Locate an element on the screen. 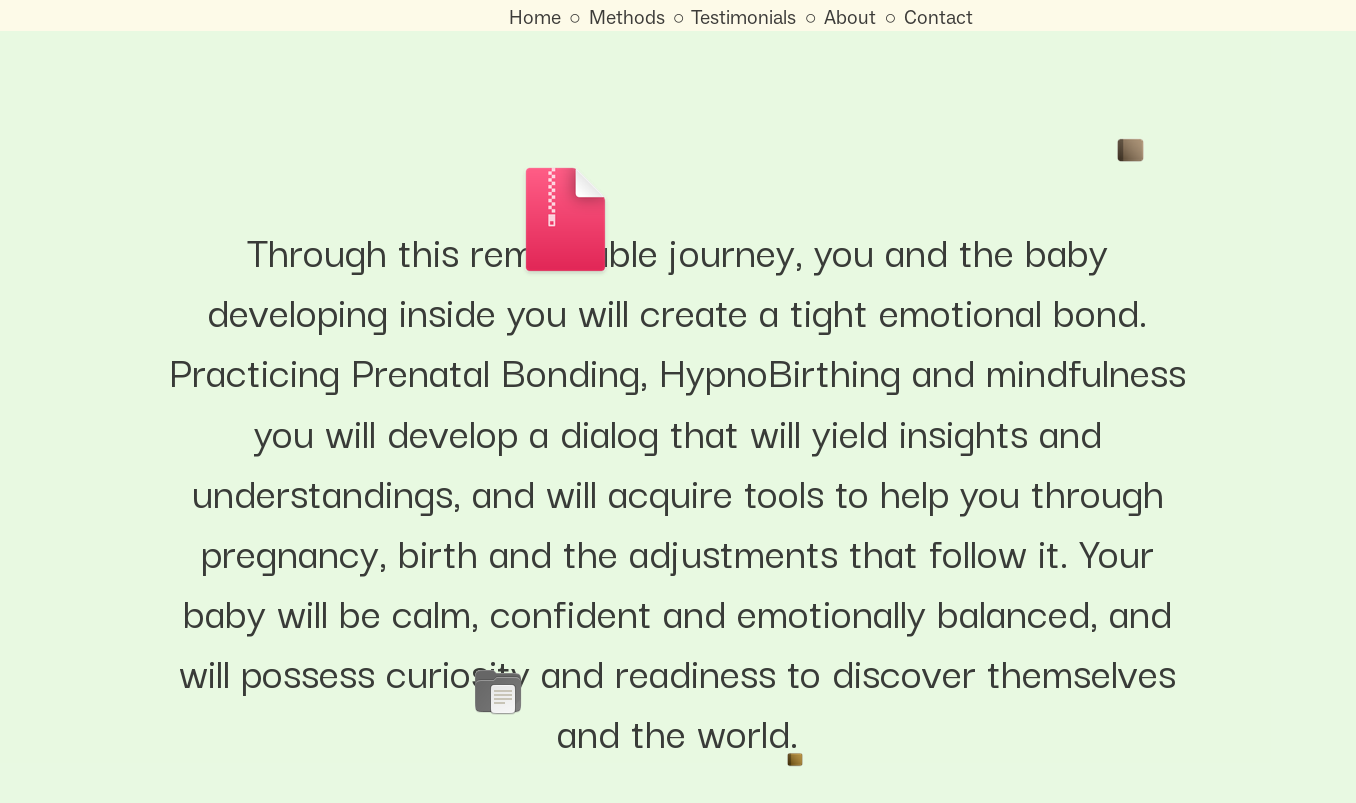 This screenshot has height=803, width=1356. access your desktop folder is located at coordinates (795, 759).